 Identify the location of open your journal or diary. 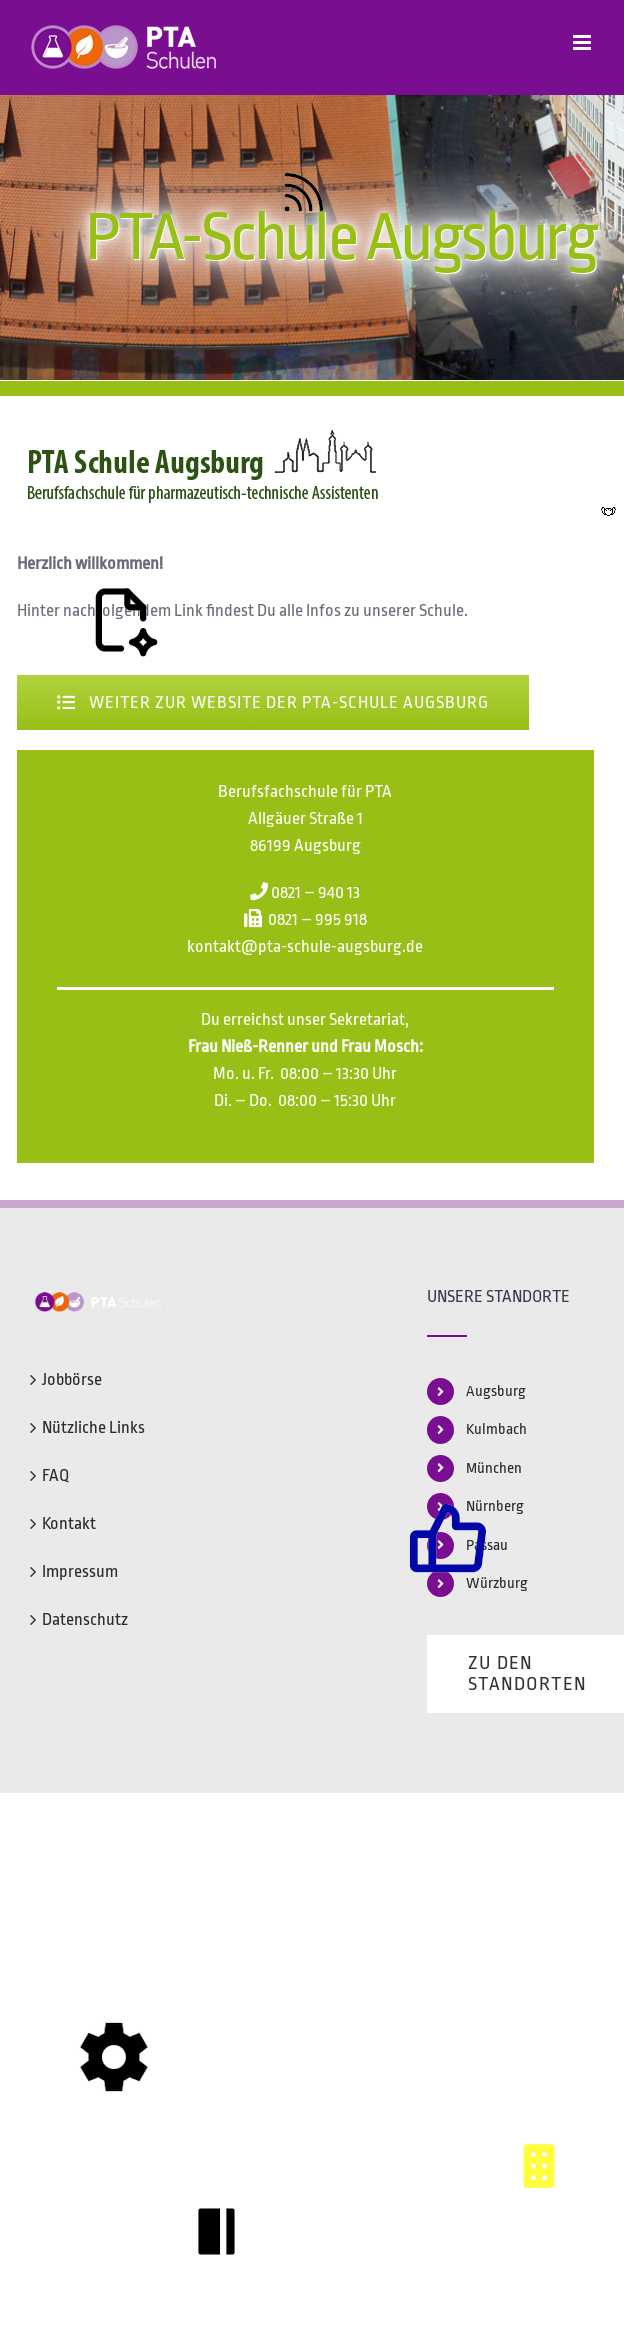
(216, 2231).